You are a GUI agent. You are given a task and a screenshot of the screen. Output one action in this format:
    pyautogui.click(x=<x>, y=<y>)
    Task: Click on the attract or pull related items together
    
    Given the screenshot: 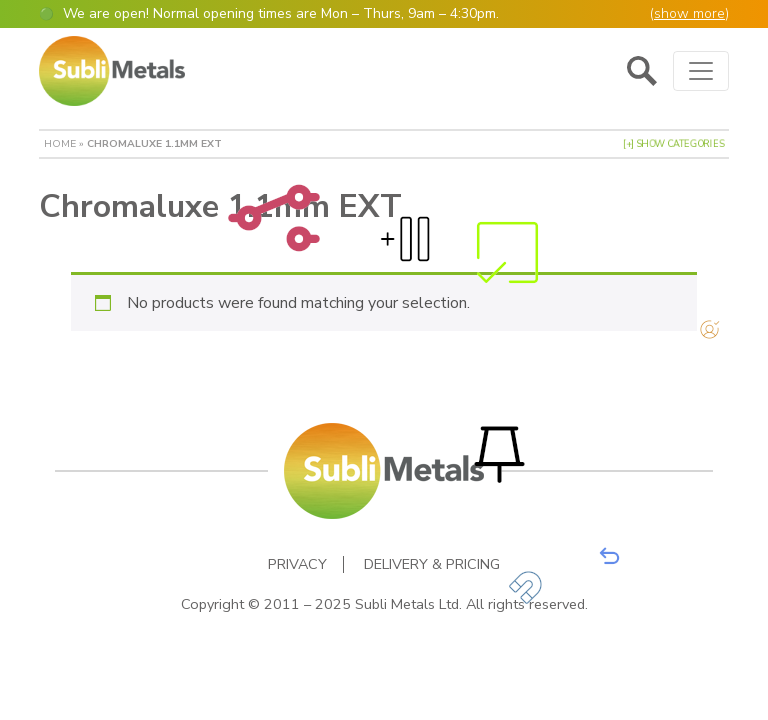 What is the action you would take?
    pyautogui.click(x=526, y=587)
    